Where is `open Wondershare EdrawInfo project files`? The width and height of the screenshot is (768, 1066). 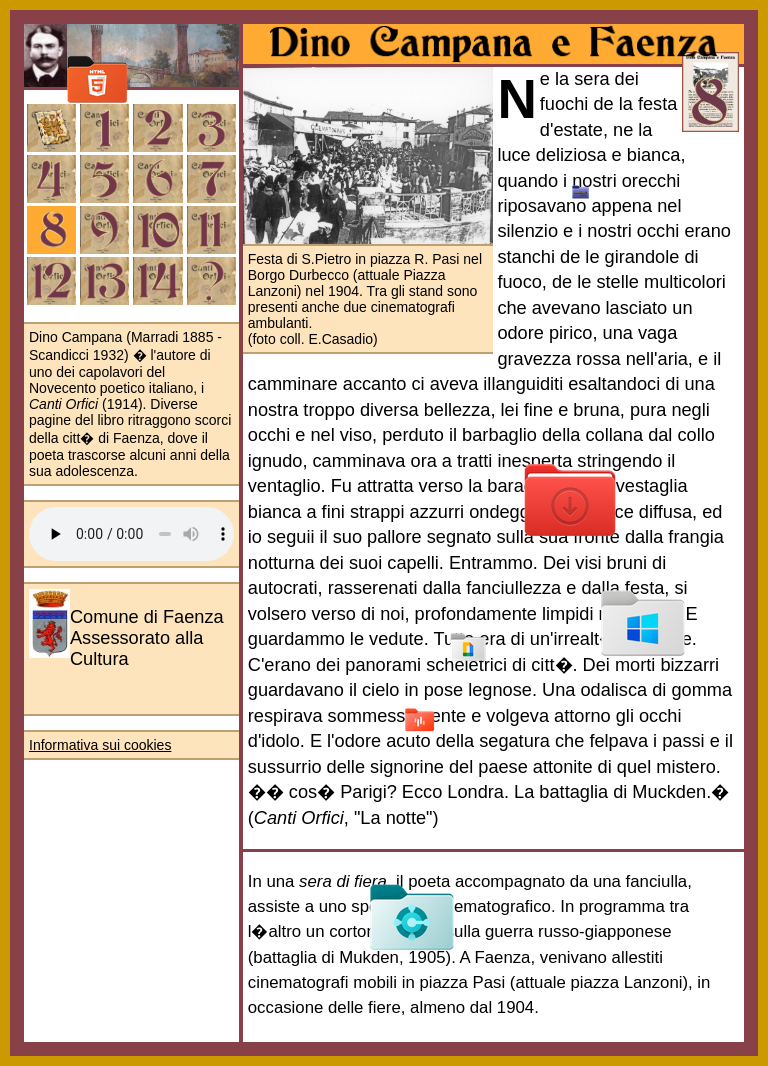 open Wondershare EdrawInfo project files is located at coordinates (419, 720).